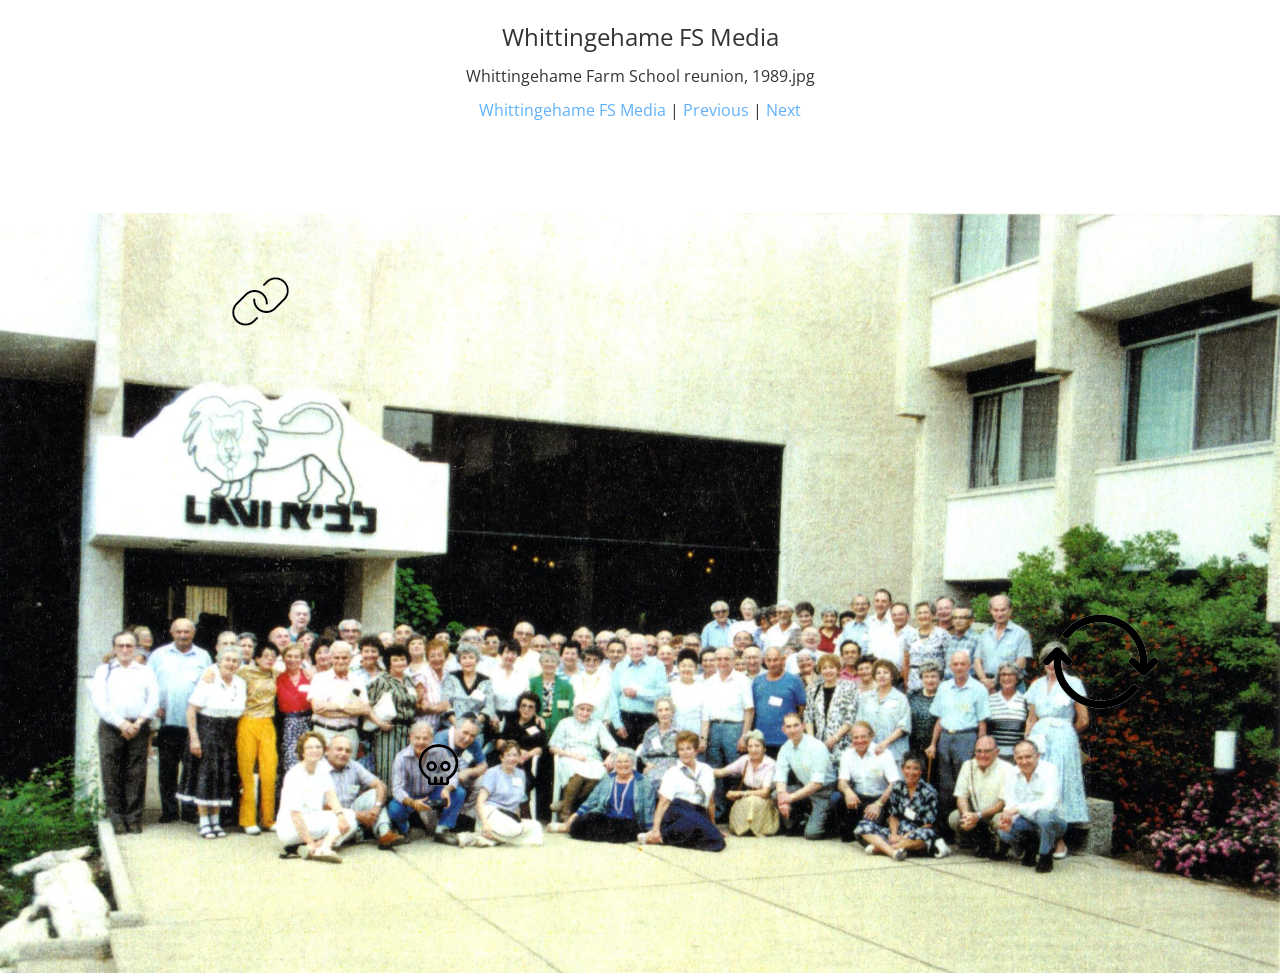 This screenshot has height=973, width=1280. What do you see at coordinates (283, 564) in the screenshot?
I see `indicates content is loading` at bounding box center [283, 564].